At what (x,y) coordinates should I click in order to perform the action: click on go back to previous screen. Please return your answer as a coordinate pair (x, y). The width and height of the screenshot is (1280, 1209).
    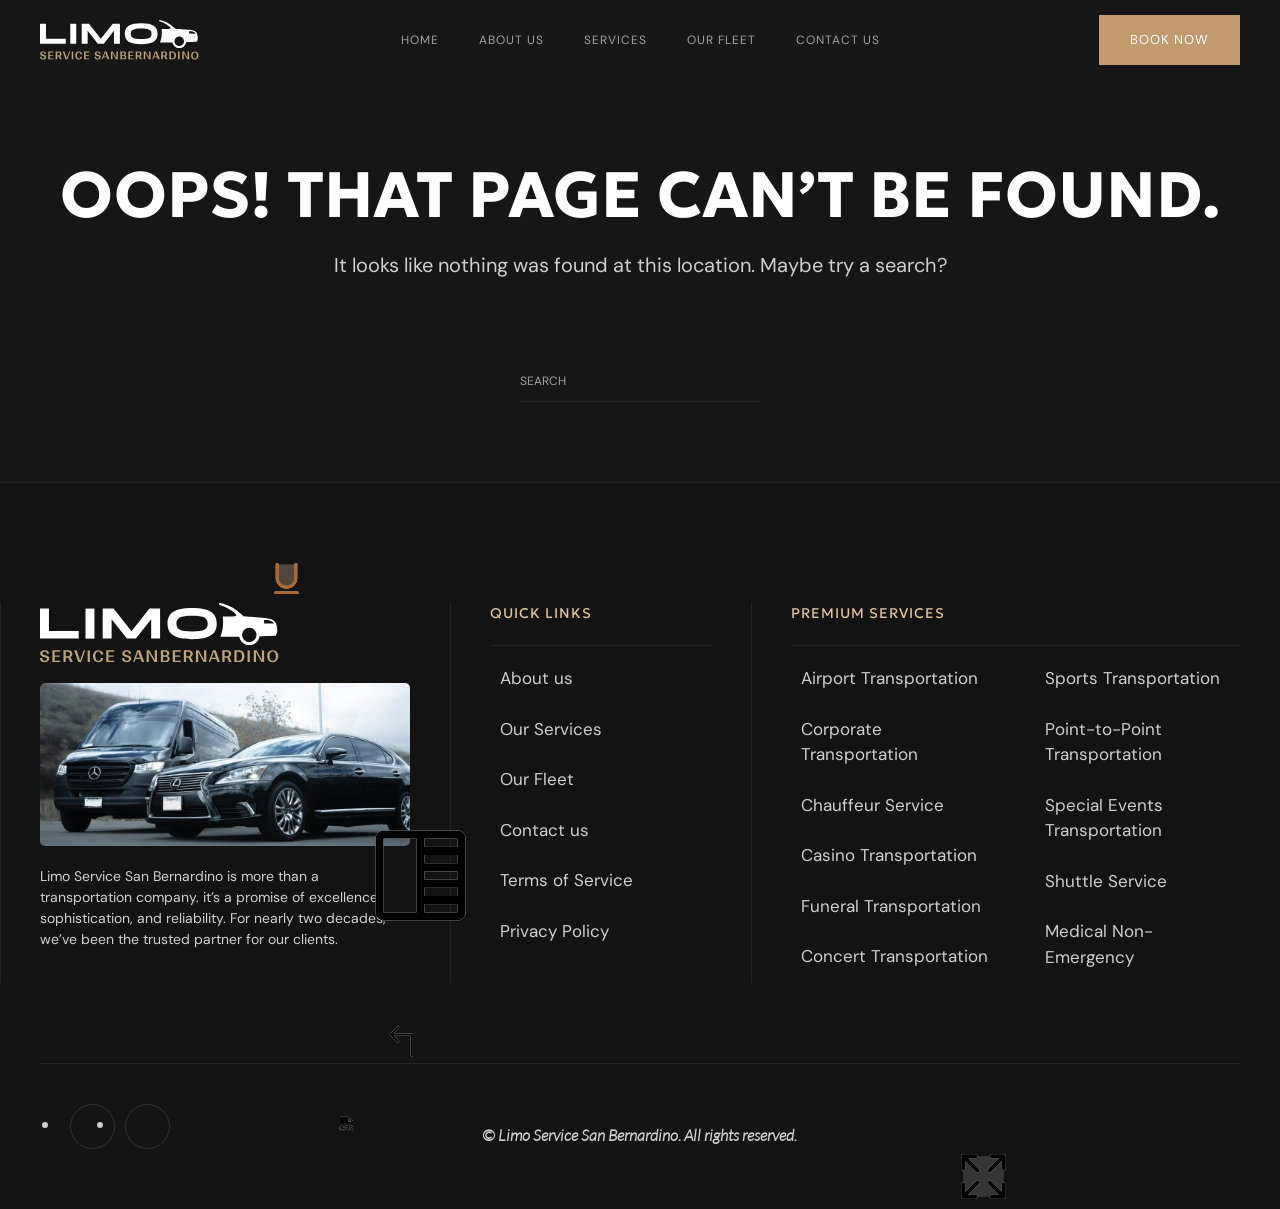
    Looking at the image, I should click on (402, 1041).